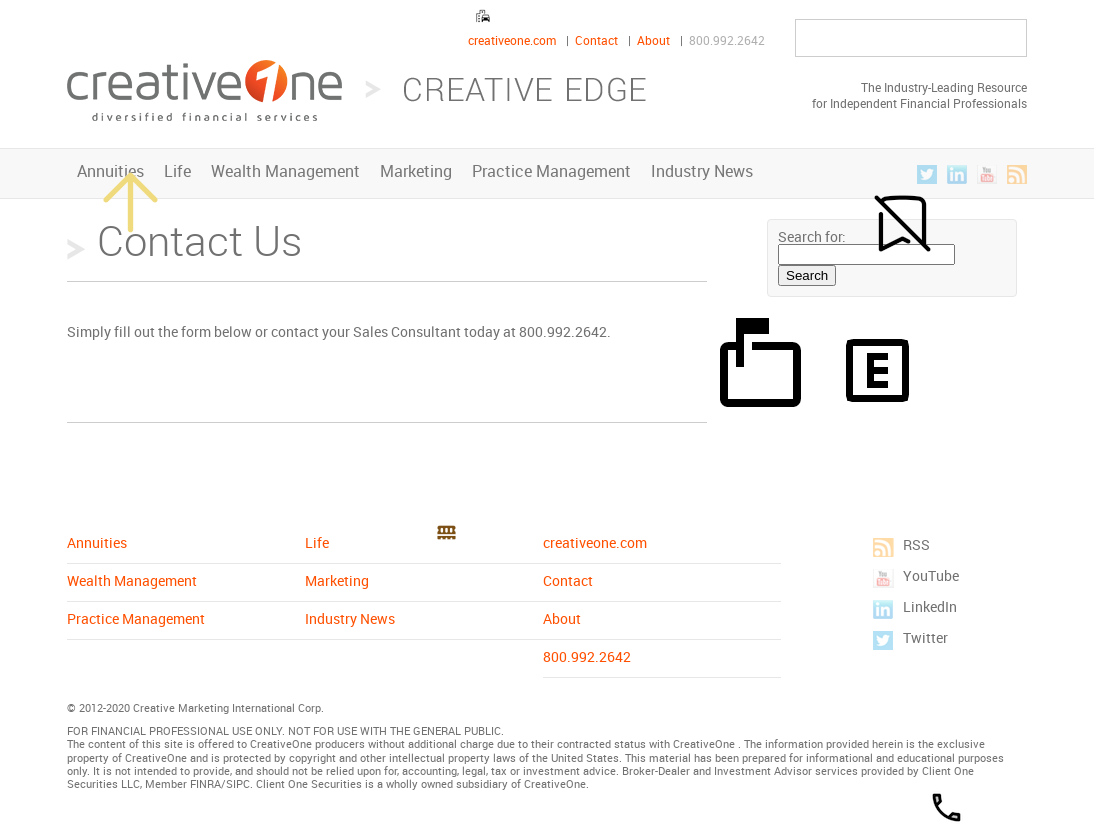 The image size is (1094, 830). I want to click on view system memory or RAM usage, so click(446, 532).